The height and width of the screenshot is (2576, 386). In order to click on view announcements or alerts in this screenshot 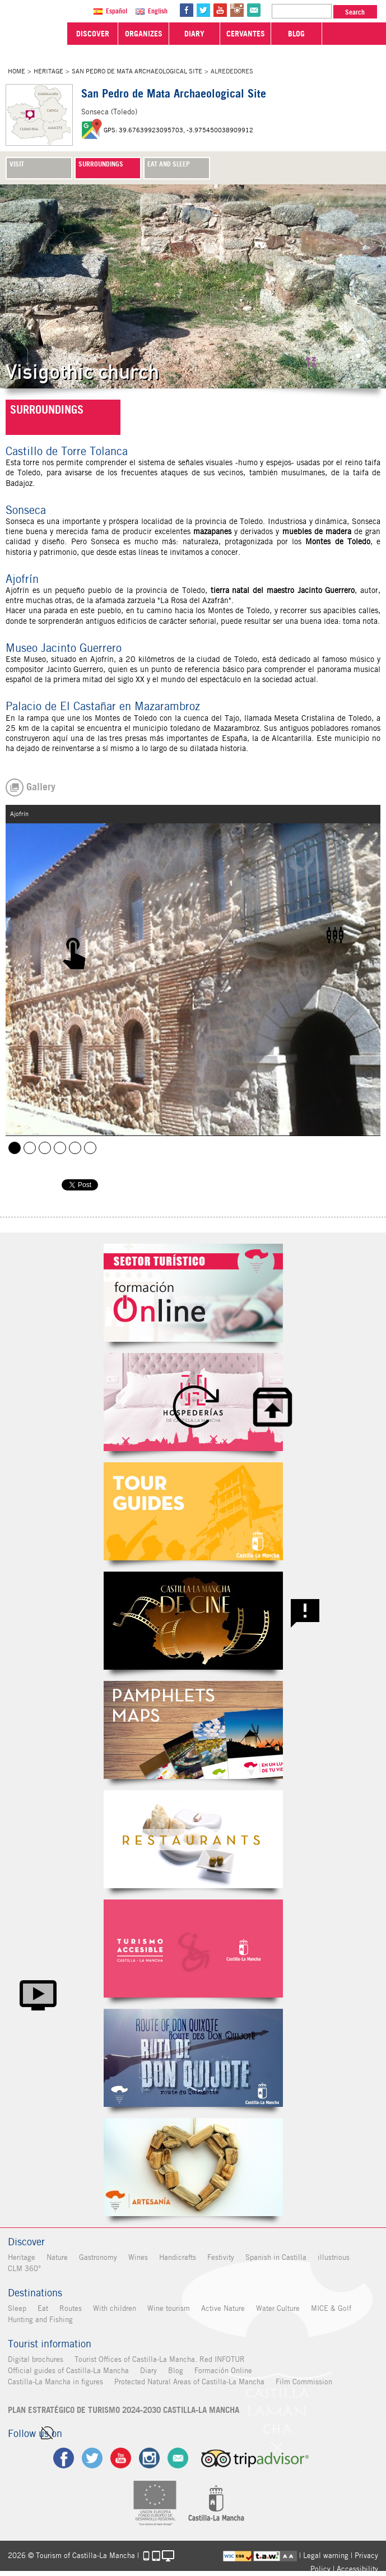, I will do `click(305, 1613)`.